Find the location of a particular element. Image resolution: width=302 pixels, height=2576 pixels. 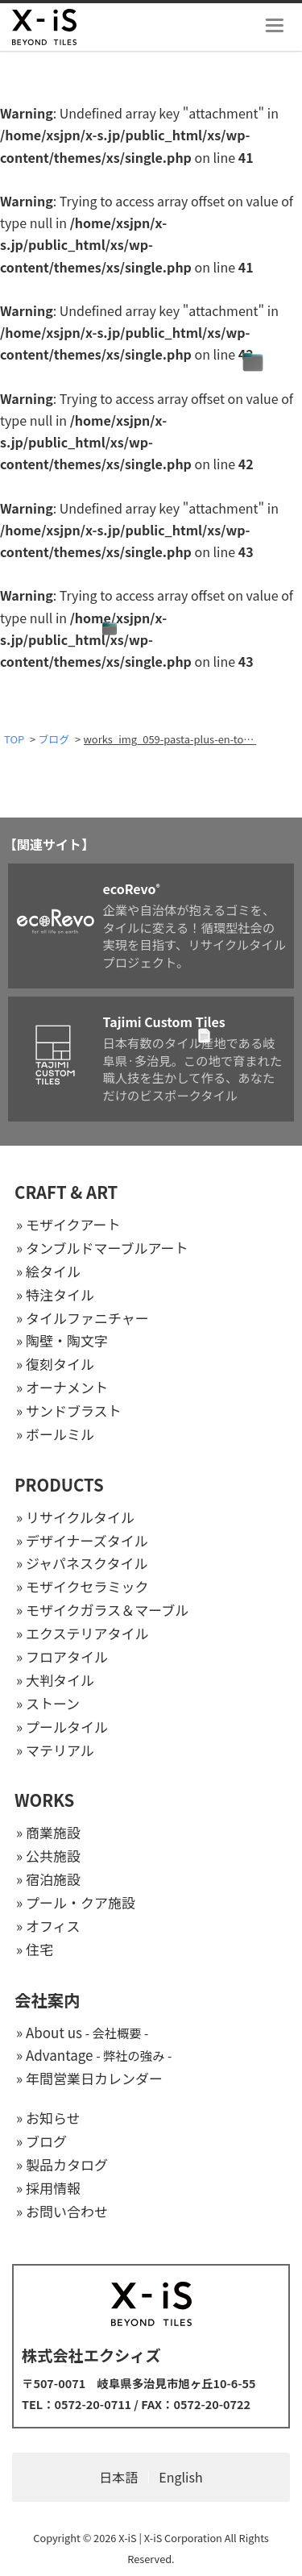

a windows ini configuration file associated with wine is located at coordinates (204, 1035).